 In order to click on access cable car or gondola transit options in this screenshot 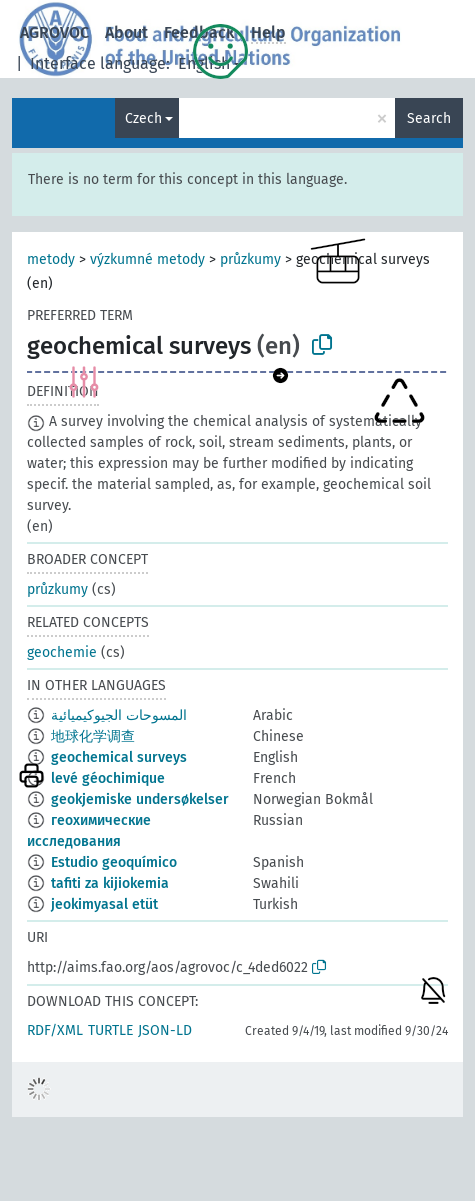, I will do `click(338, 262)`.